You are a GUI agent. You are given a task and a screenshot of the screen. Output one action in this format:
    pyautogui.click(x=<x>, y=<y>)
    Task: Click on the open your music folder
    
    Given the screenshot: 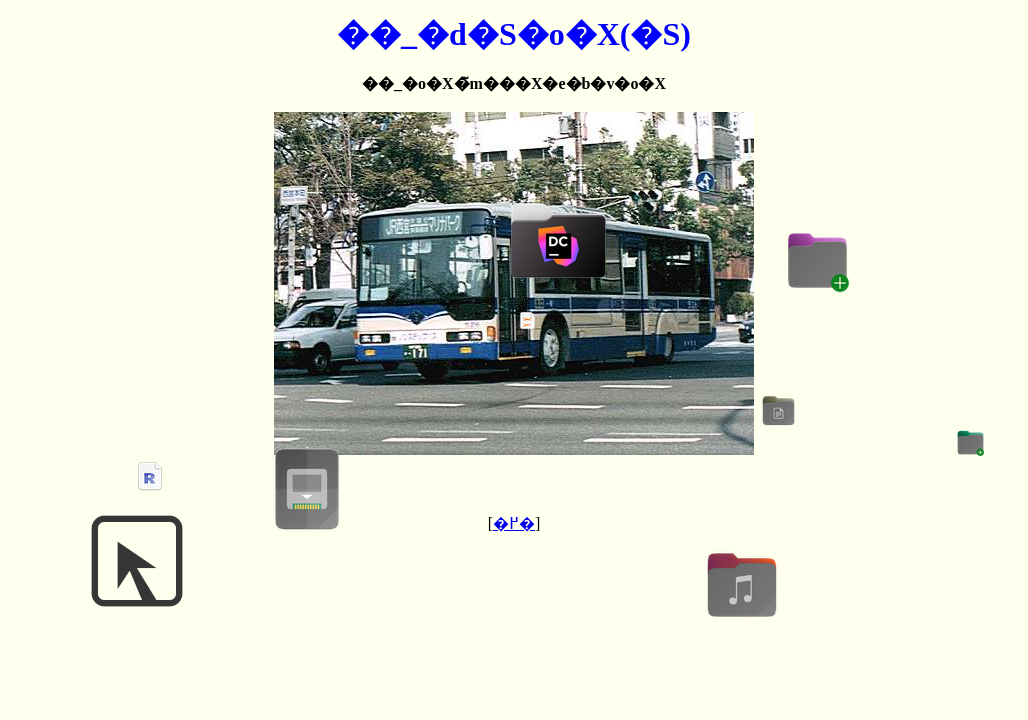 What is the action you would take?
    pyautogui.click(x=742, y=585)
    